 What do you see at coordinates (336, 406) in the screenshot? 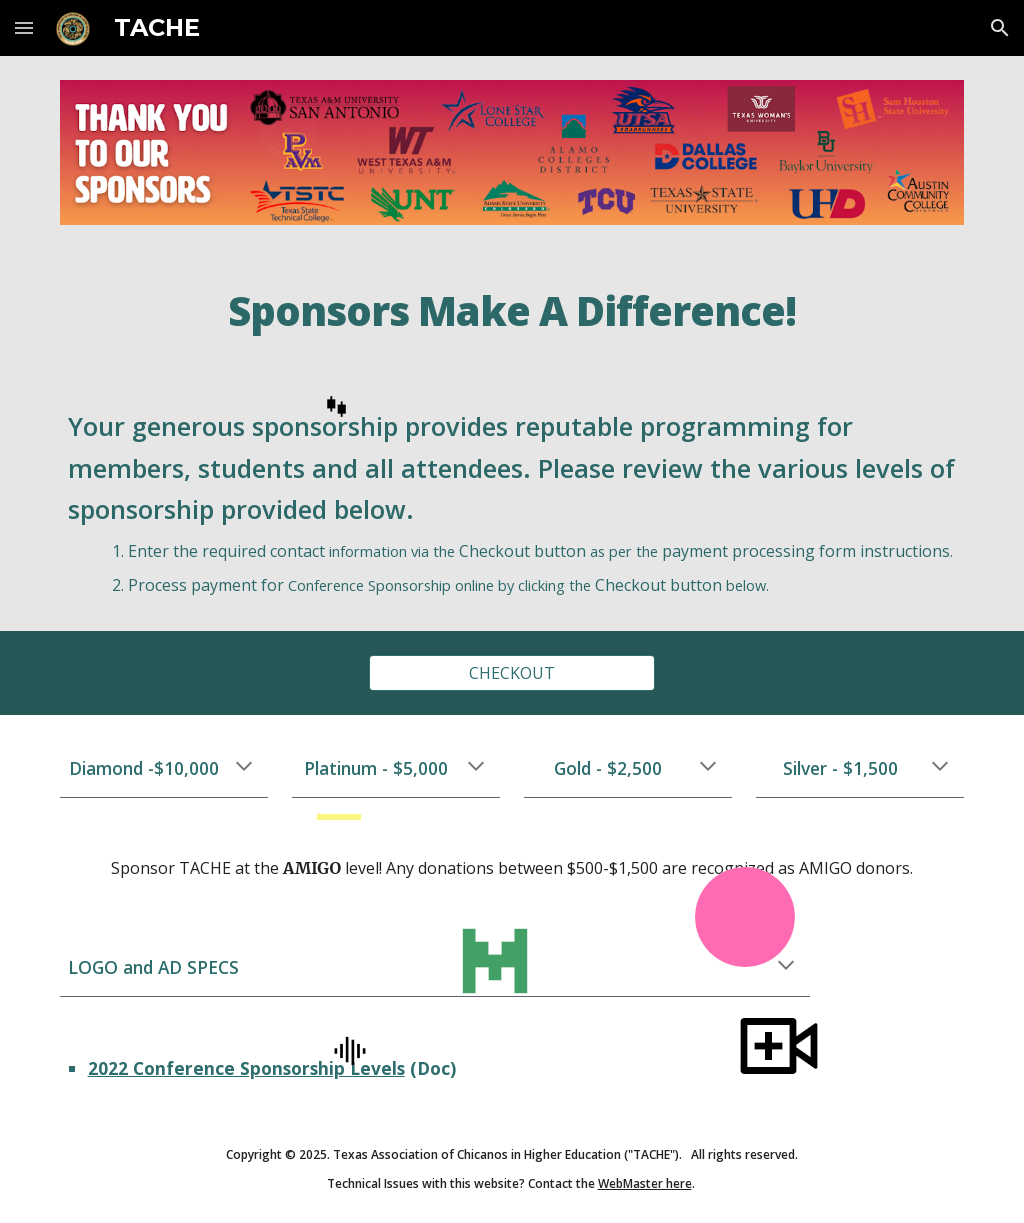
I see `view stock market data` at bounding box center [336, 406].